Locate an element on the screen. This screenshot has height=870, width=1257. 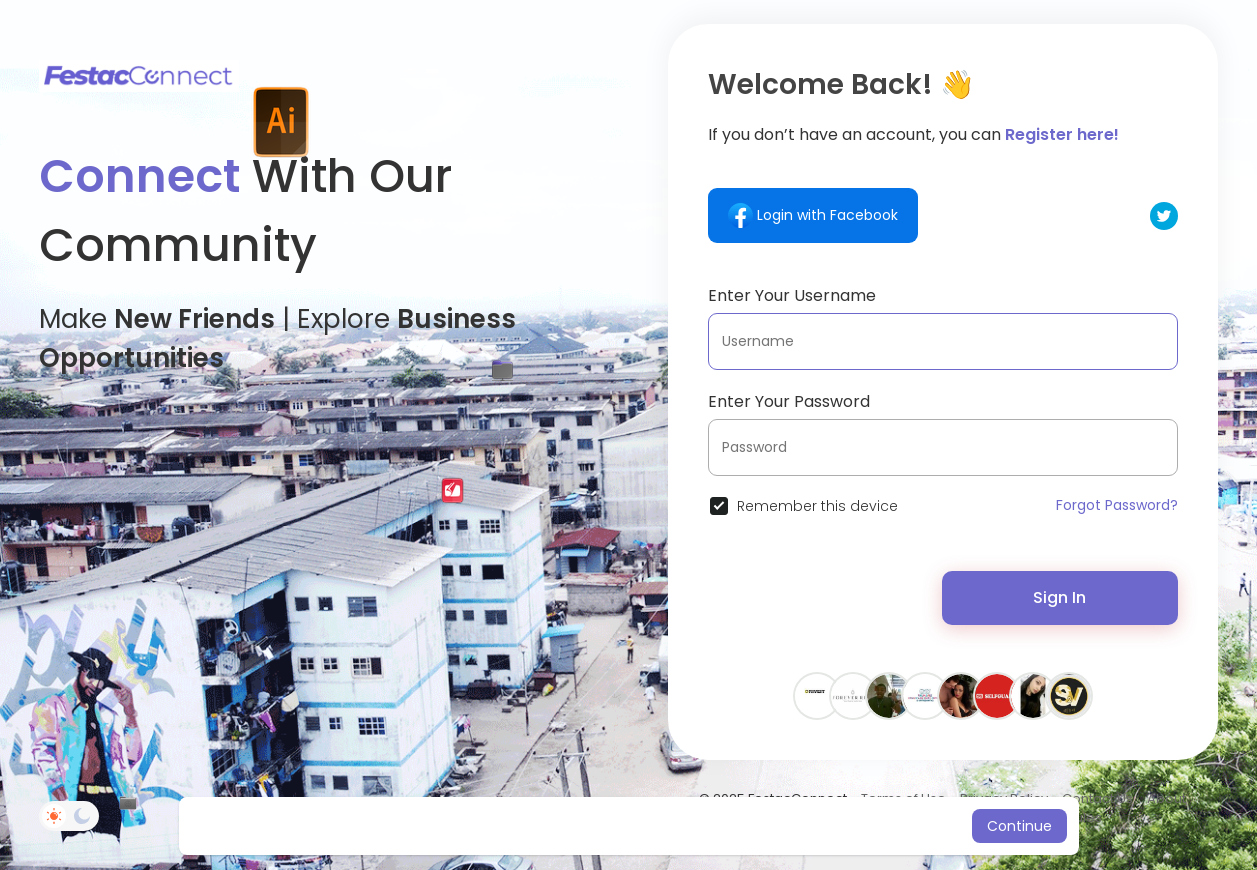
access a remote or network folder is located at coordinates (502, 370).